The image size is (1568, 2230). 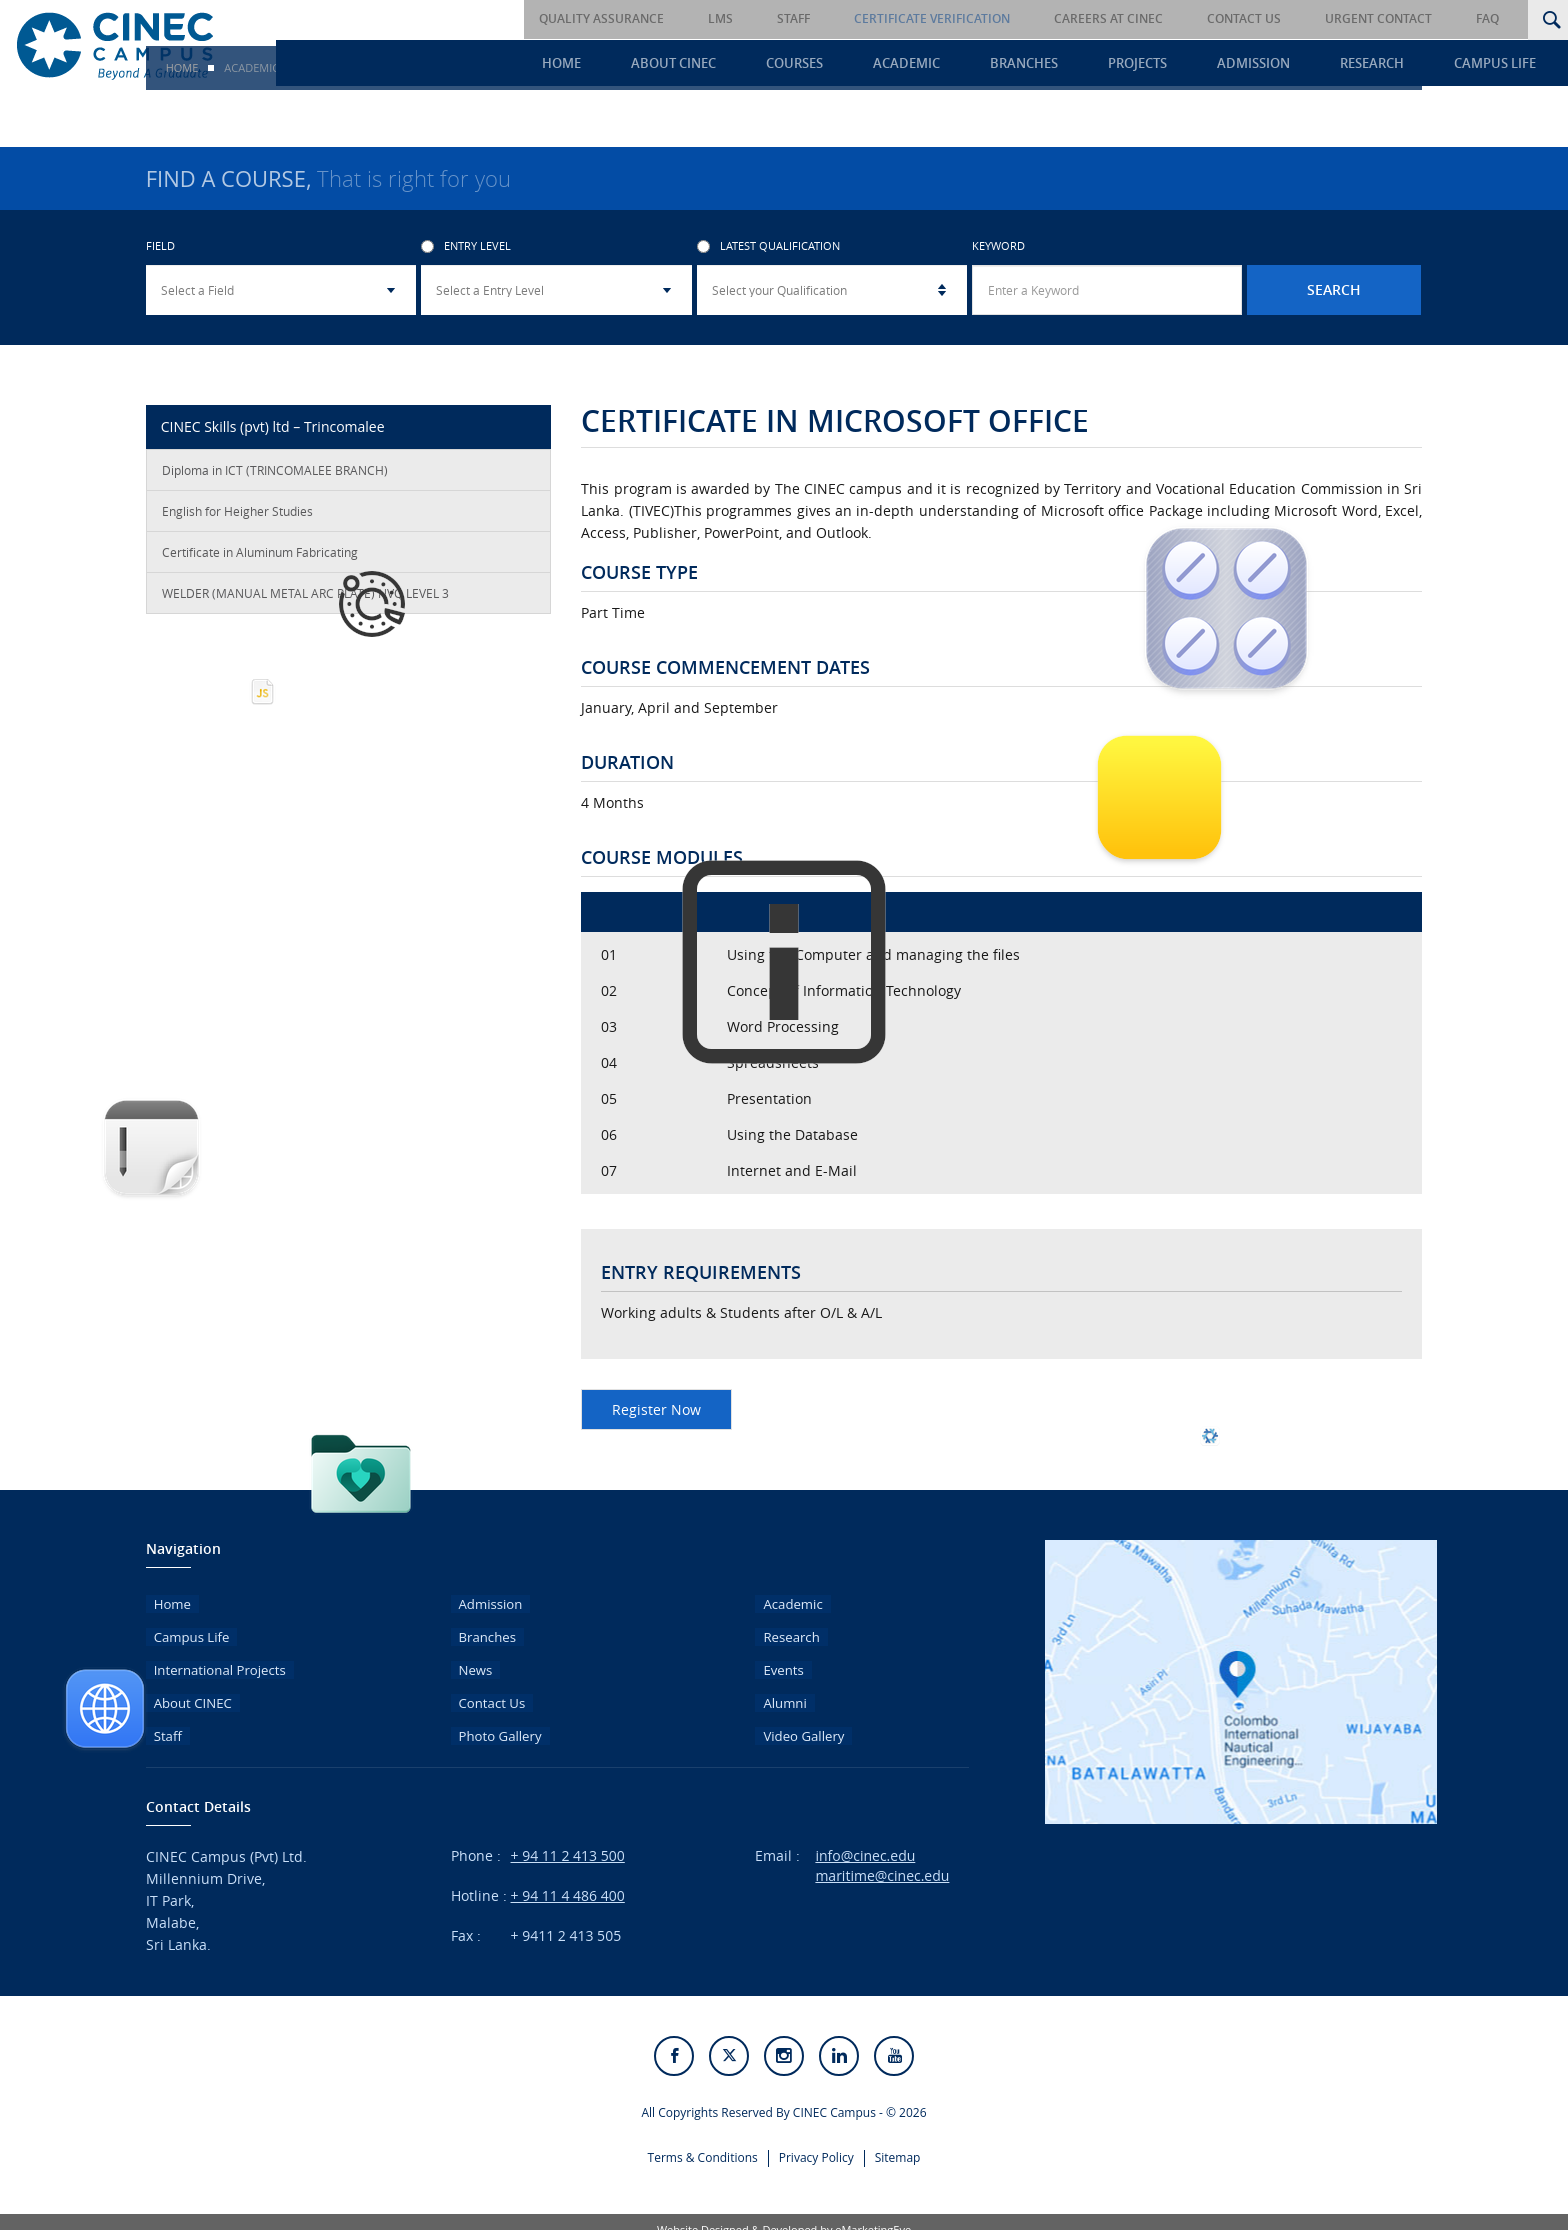 What do you see at coordinates (360, 1476) in the screenshot?
I see `open microsoft family safety folder` at bounding box center [360, 1476].